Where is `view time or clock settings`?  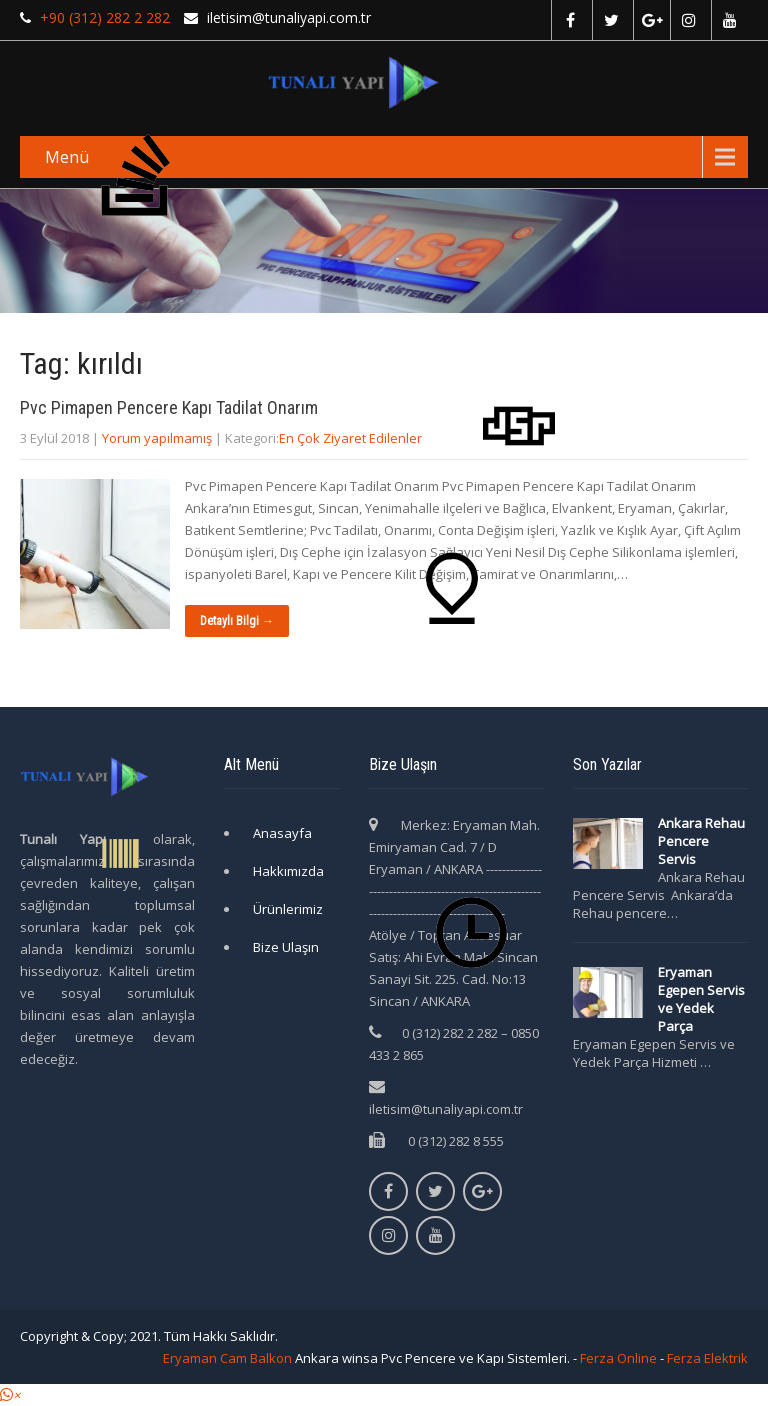
view time or clock settings is located at coordinates (471, 932).